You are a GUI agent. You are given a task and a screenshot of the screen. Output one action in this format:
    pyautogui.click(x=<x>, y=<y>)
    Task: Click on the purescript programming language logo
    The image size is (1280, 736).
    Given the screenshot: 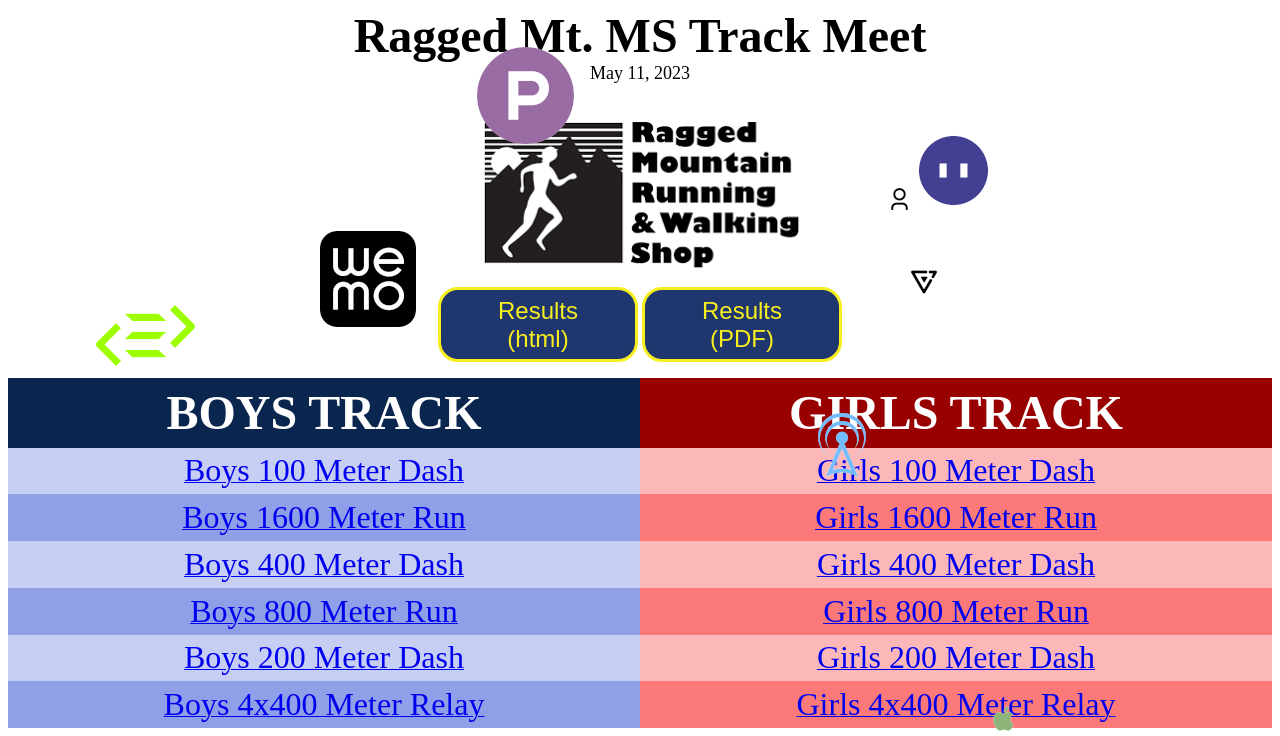 What is the action you would take?
    pyautogui.click(x=145, y=335)
    